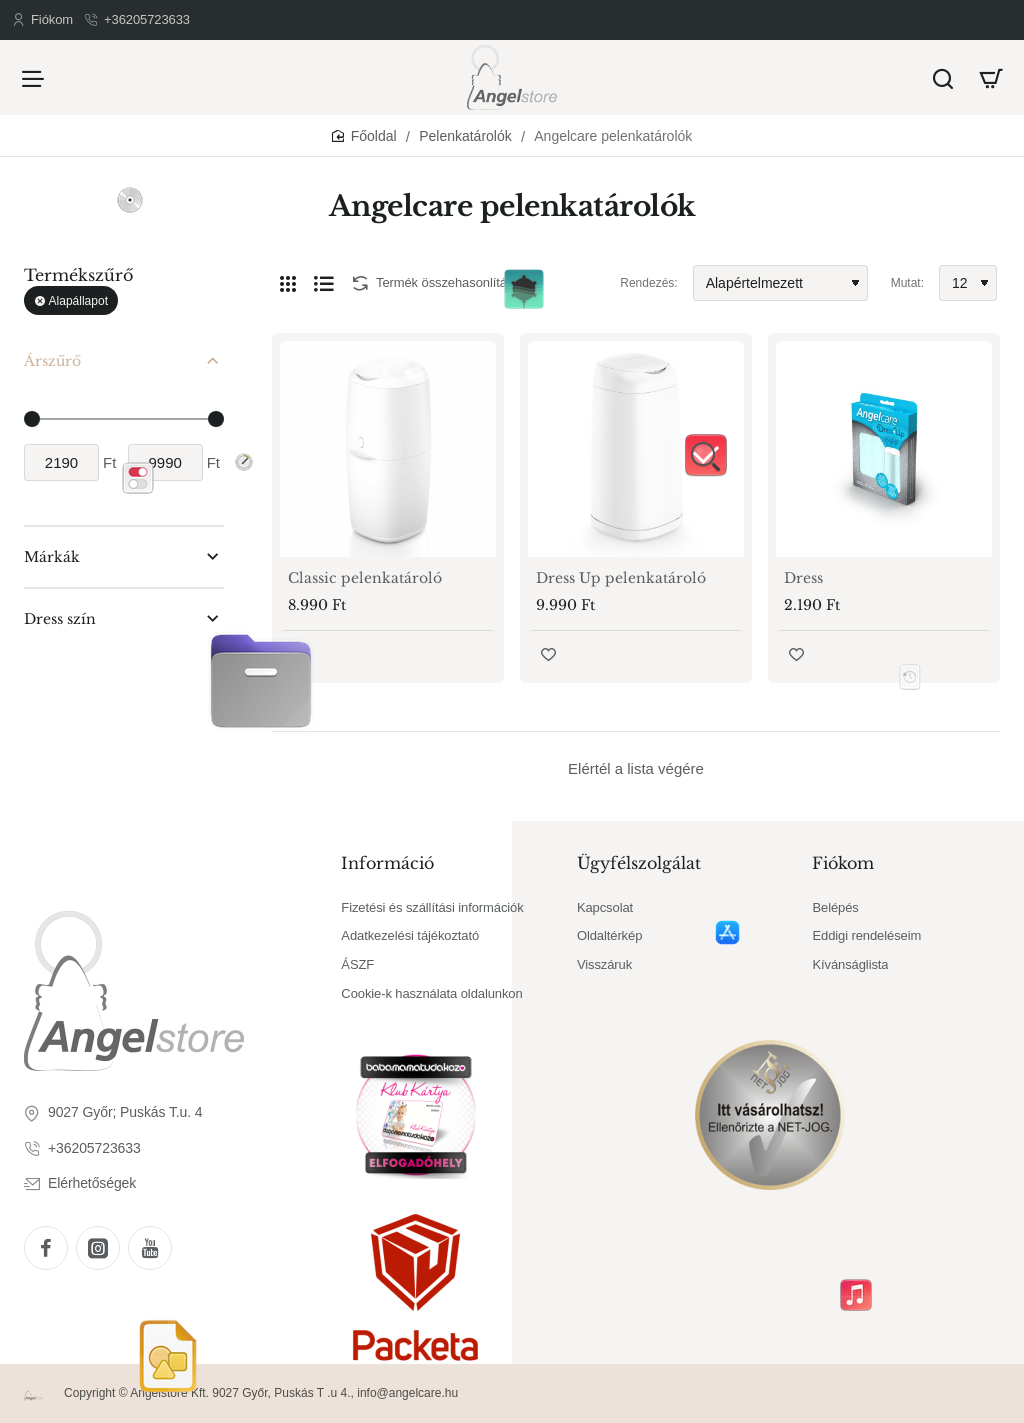  I want to click on open the gnome music app, so click(856, 1295).